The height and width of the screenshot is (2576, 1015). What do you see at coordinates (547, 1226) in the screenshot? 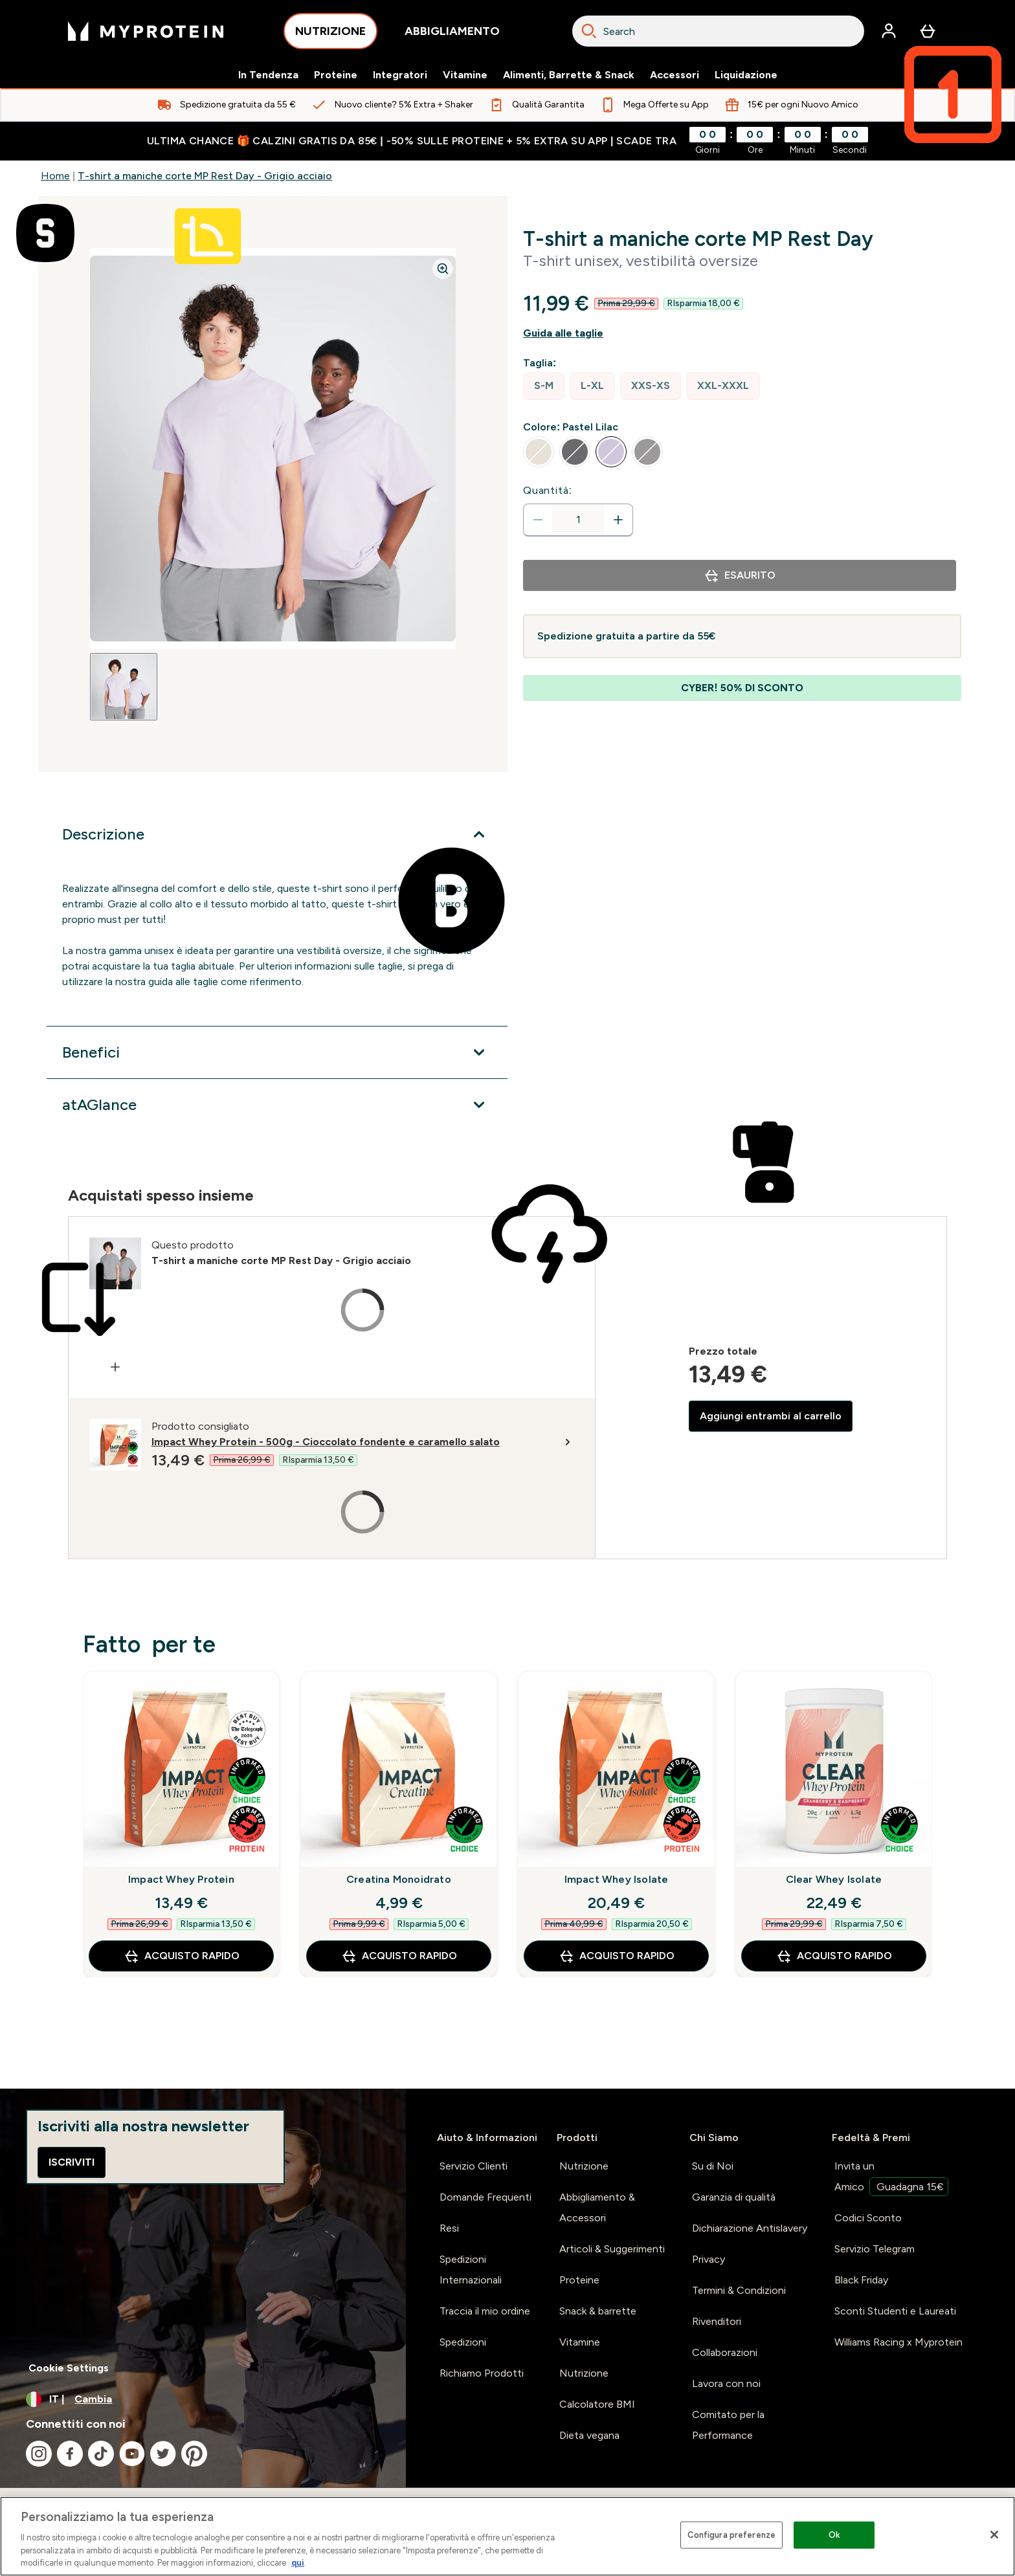
I see `indicates stormy weather conditions` at bounding box center [547, 1226].